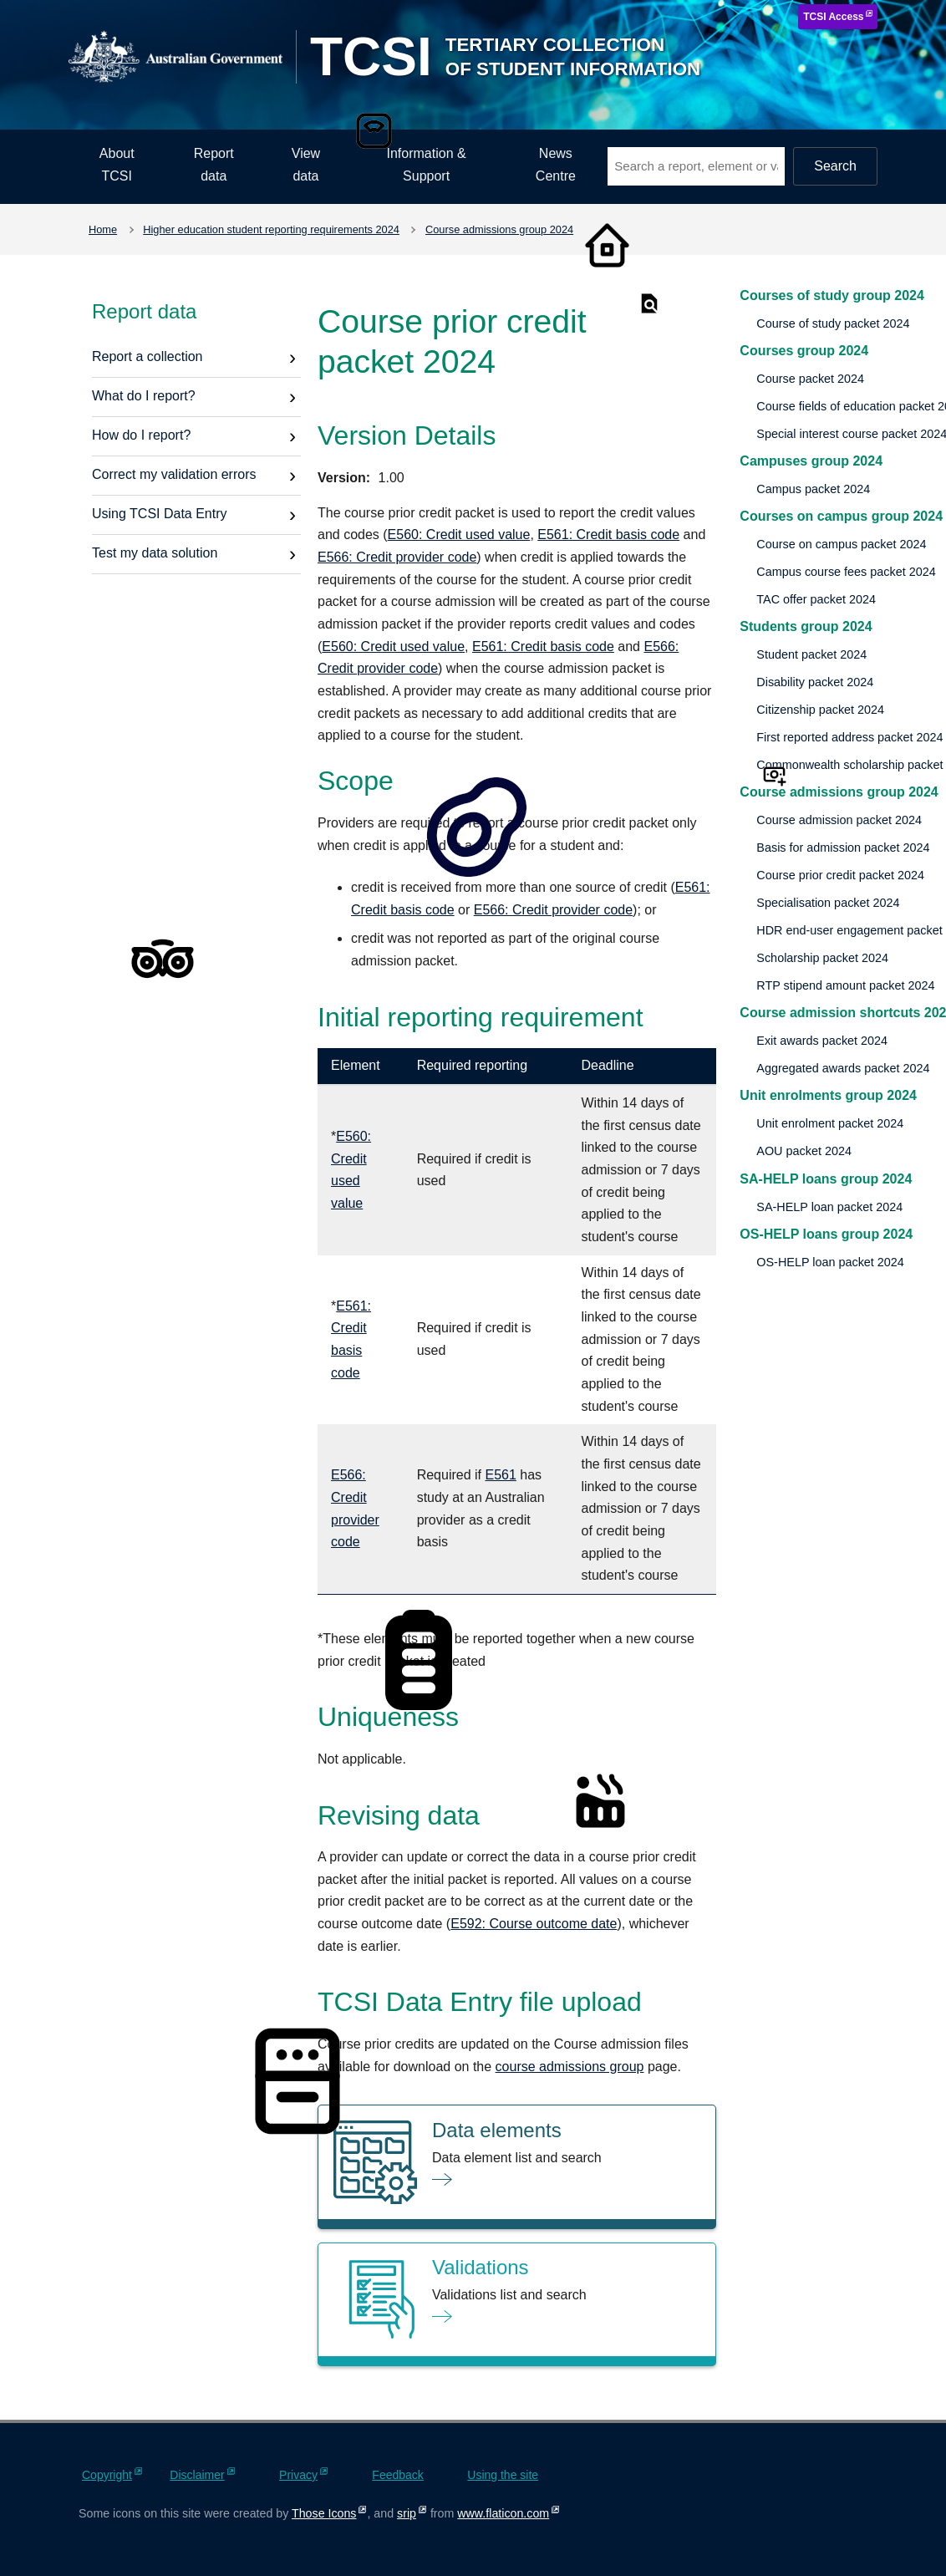  I want to click on access cooking or kitchen appliances, so click(298, 2081).